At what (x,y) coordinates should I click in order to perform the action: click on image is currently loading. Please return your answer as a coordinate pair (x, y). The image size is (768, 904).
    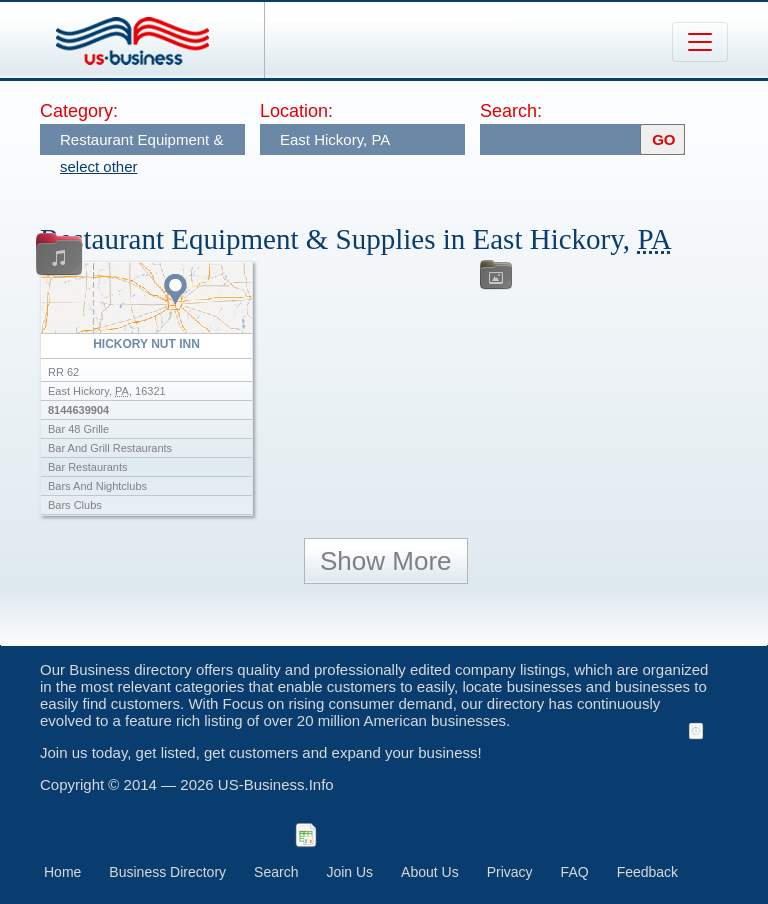
    Looking at the image, I should click on (696, 731).